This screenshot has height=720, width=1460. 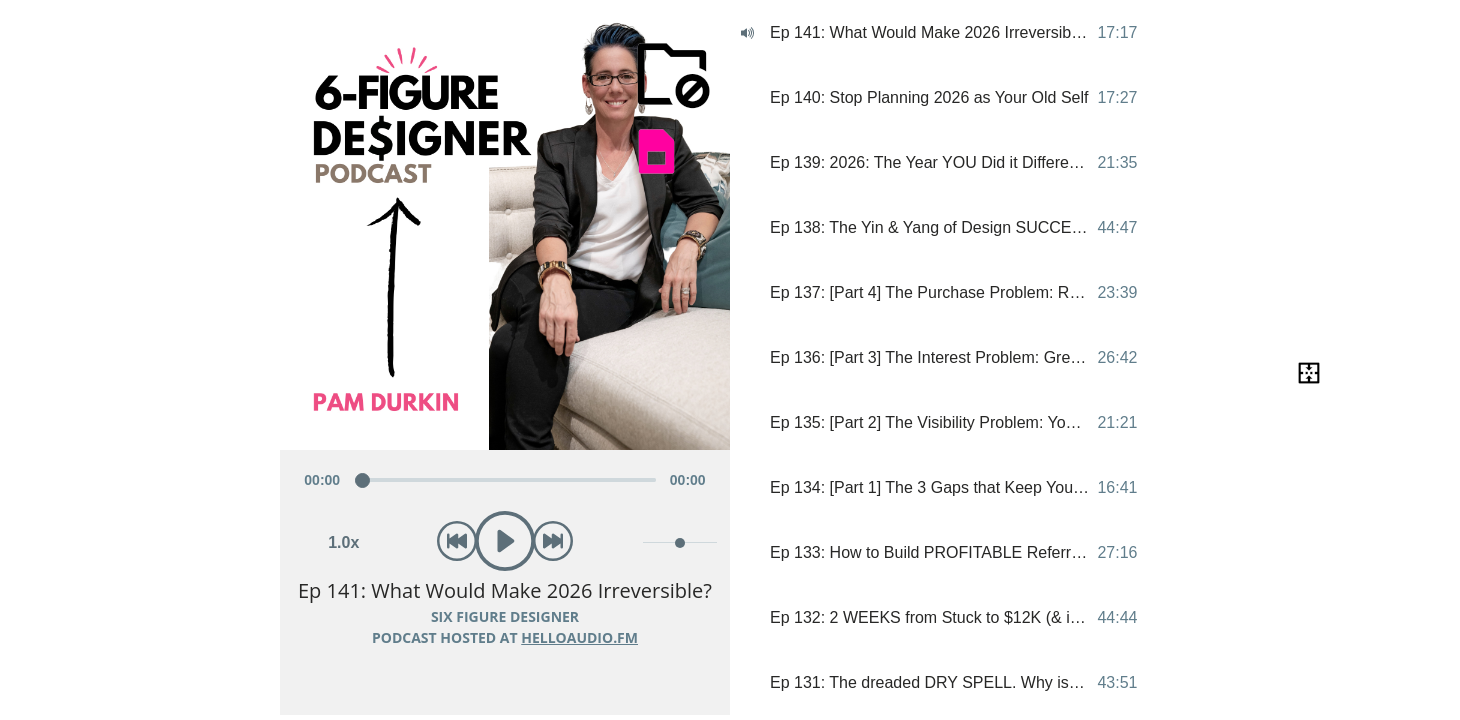 What do you see at coordinates (1309, 373) in the screenshot?
I see `merge cells vertically in a table or spreadsheet` at bounding box center [1309, 373].